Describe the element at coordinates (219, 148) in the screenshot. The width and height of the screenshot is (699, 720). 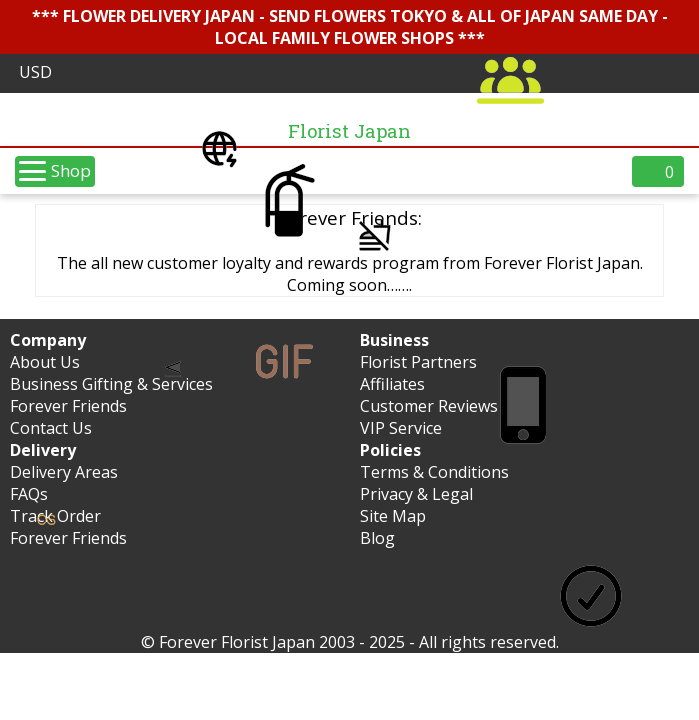
I see `quick access to global network settings` at that location.